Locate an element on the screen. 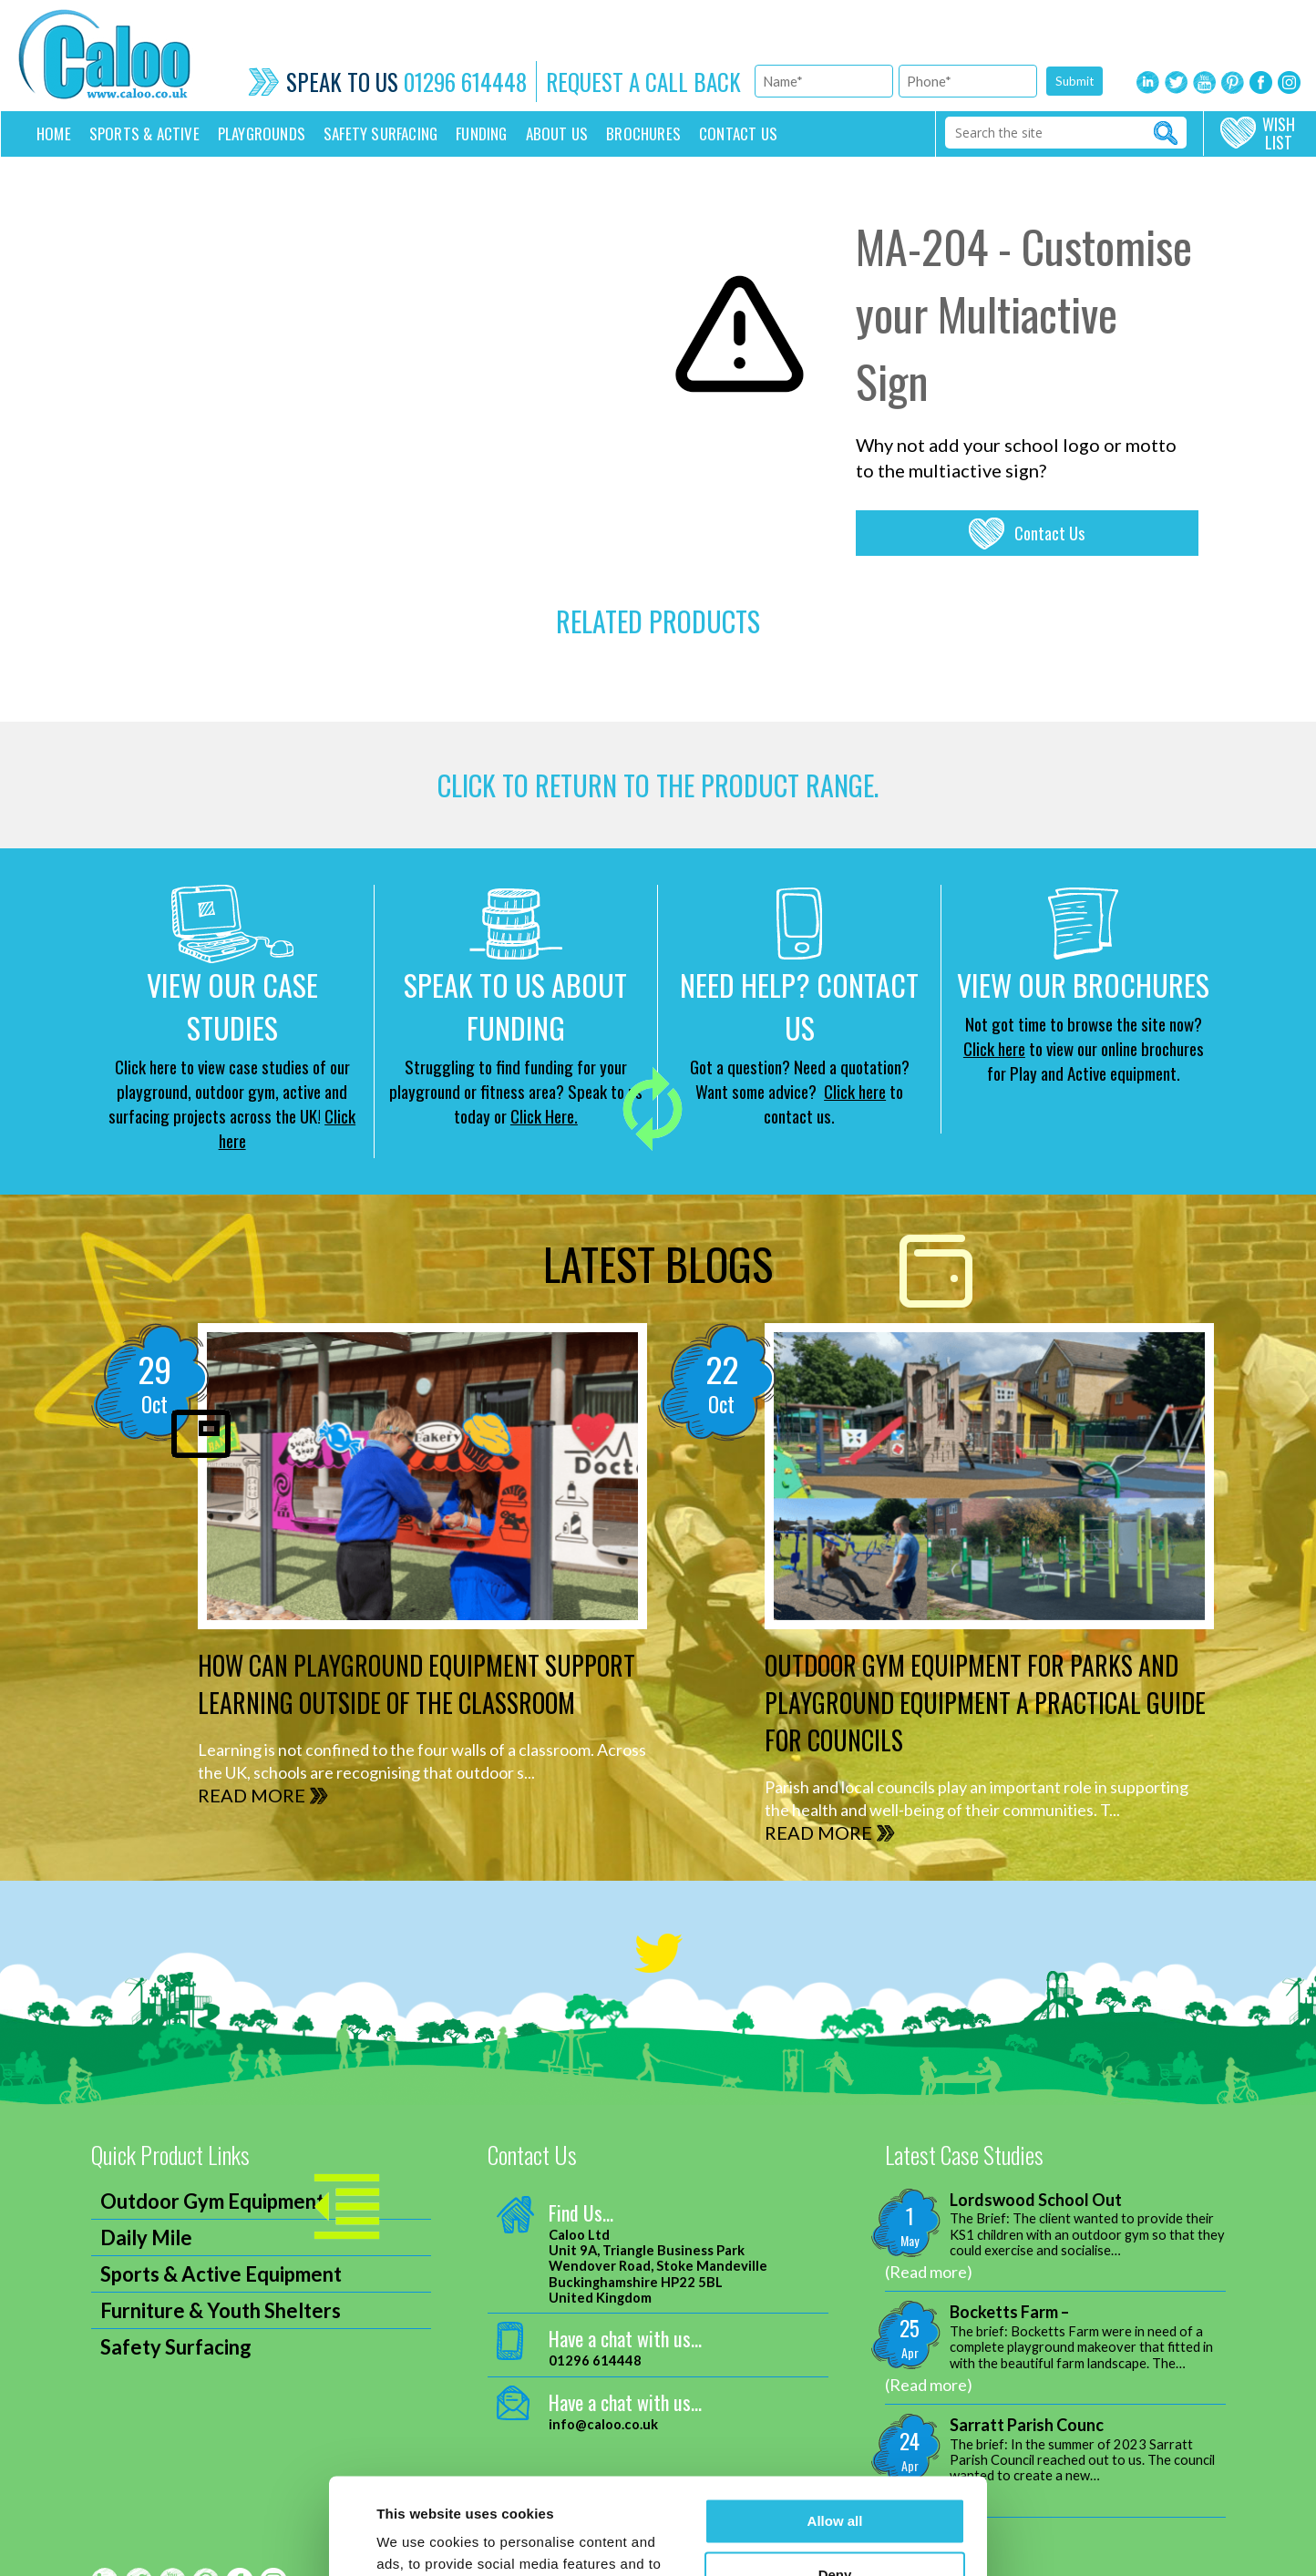 Image resolution: width=1316 pixels, height=2576 pixels. indicates a warning or alert status is located at coordinates (739, 334).